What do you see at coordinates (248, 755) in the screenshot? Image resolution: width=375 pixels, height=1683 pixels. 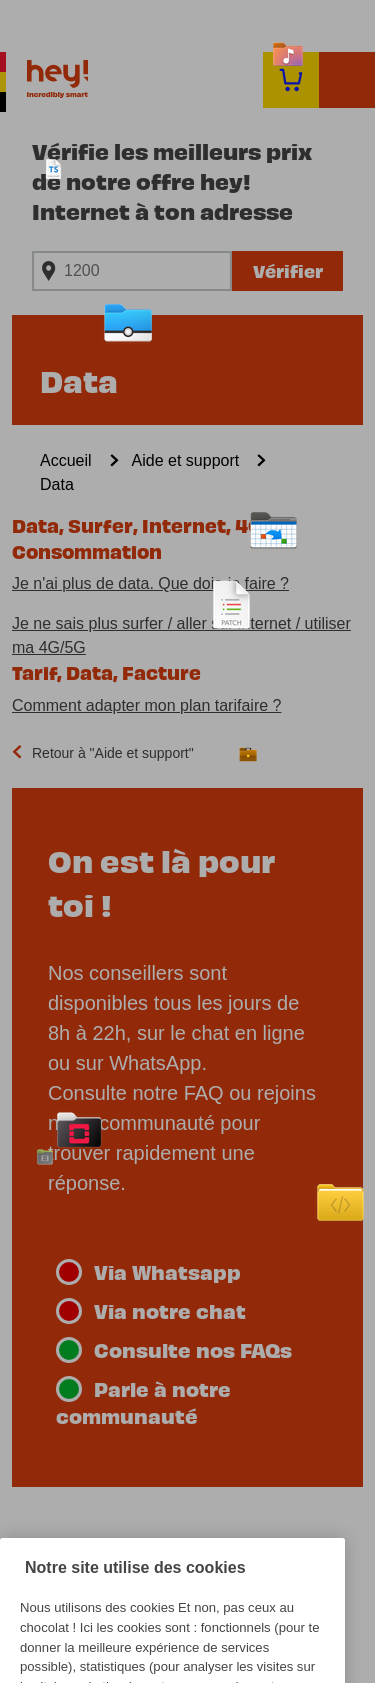 I see `open work or business documents folder` at bounding box center [248, 755].